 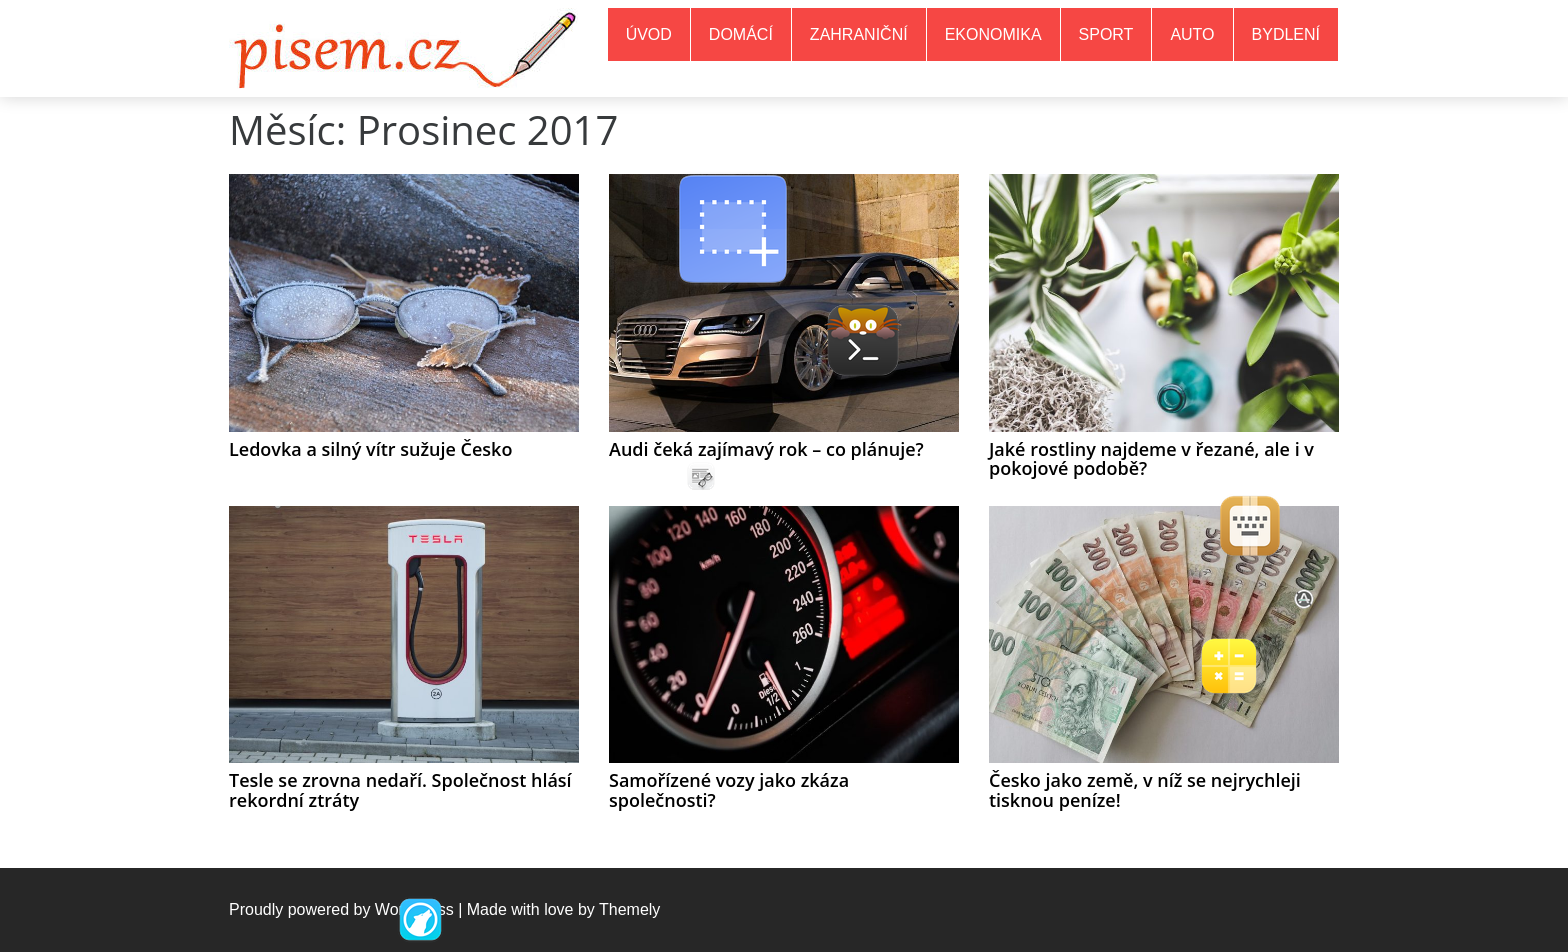 I want to click on open librewolf browser, so click(x=420, y=919).